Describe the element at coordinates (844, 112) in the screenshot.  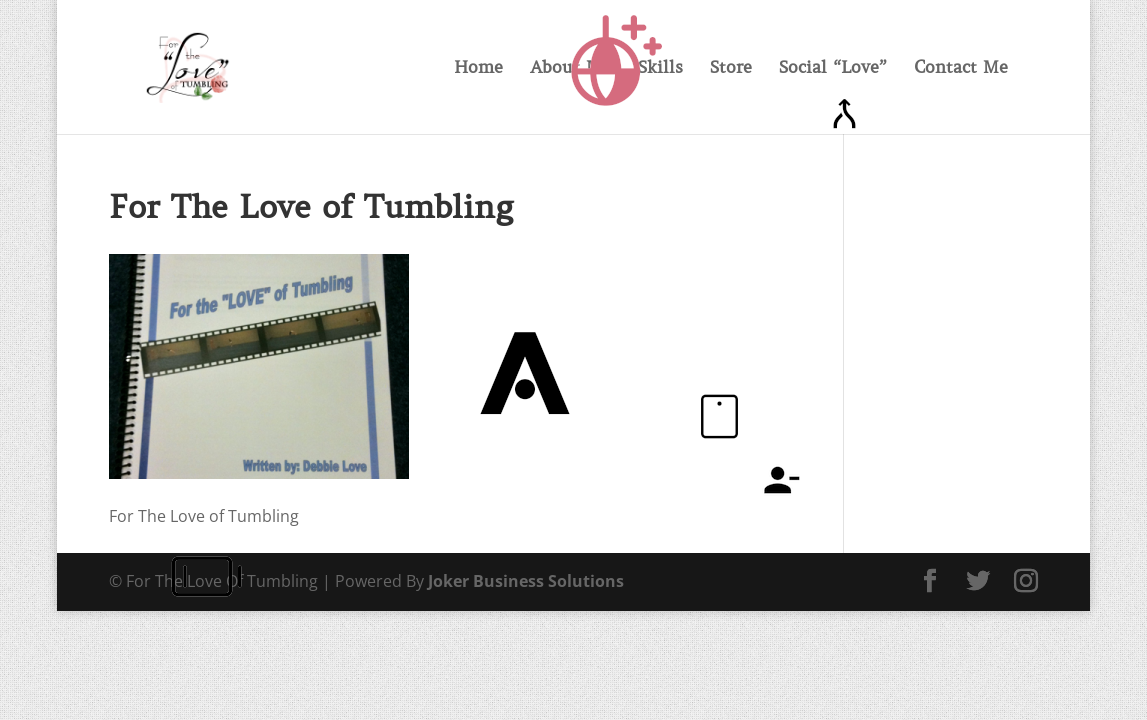
I see `merge branches or files together` at that location.